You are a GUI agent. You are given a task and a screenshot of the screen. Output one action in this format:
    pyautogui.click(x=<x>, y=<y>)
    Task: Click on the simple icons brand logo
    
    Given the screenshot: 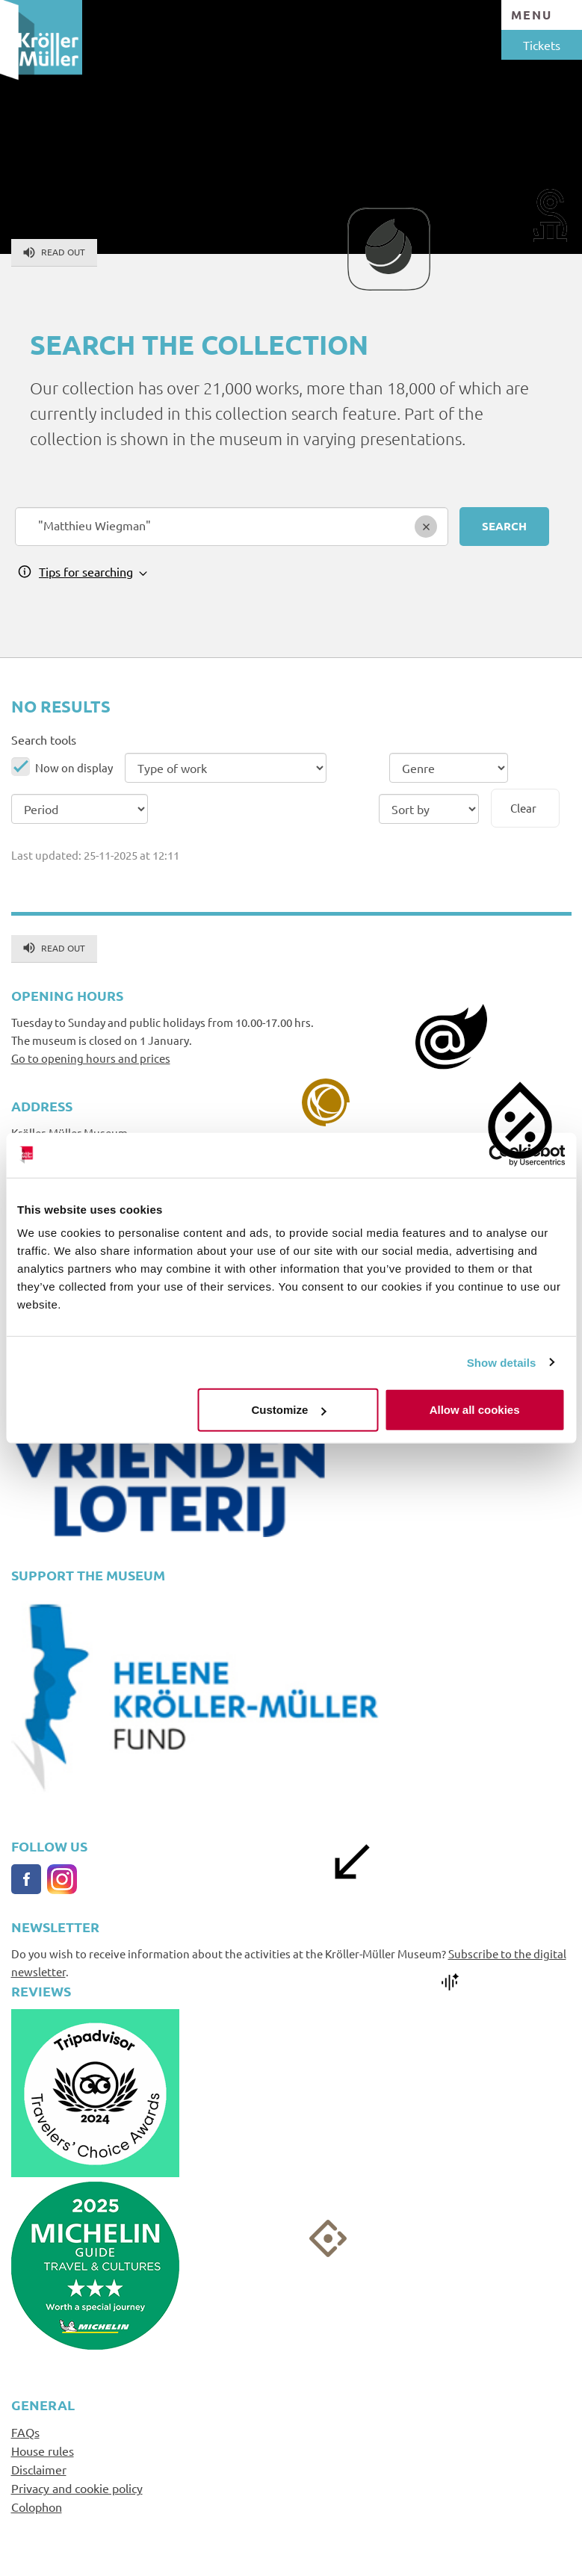 What is the action you would take?
    pyautogui.click(x=550, y=215)
    